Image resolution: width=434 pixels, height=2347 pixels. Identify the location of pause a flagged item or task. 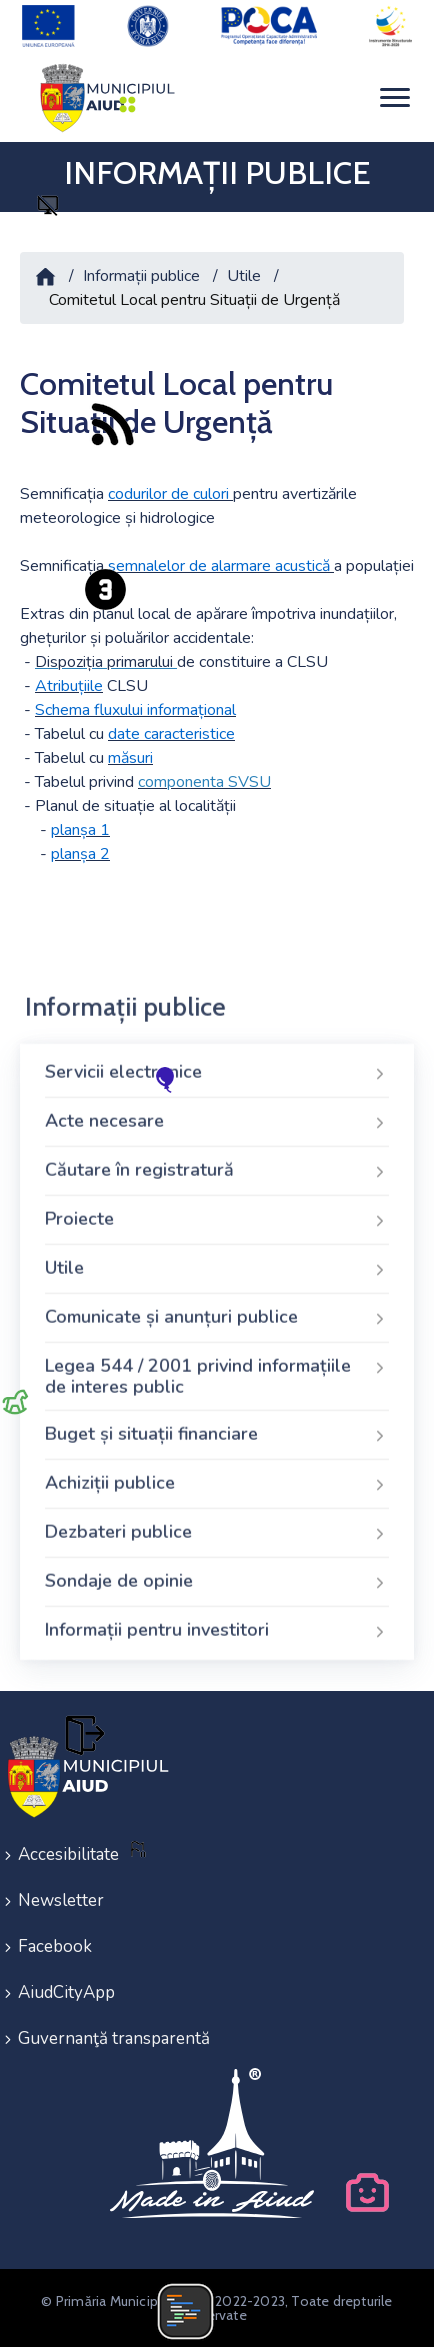
(137, 1848).